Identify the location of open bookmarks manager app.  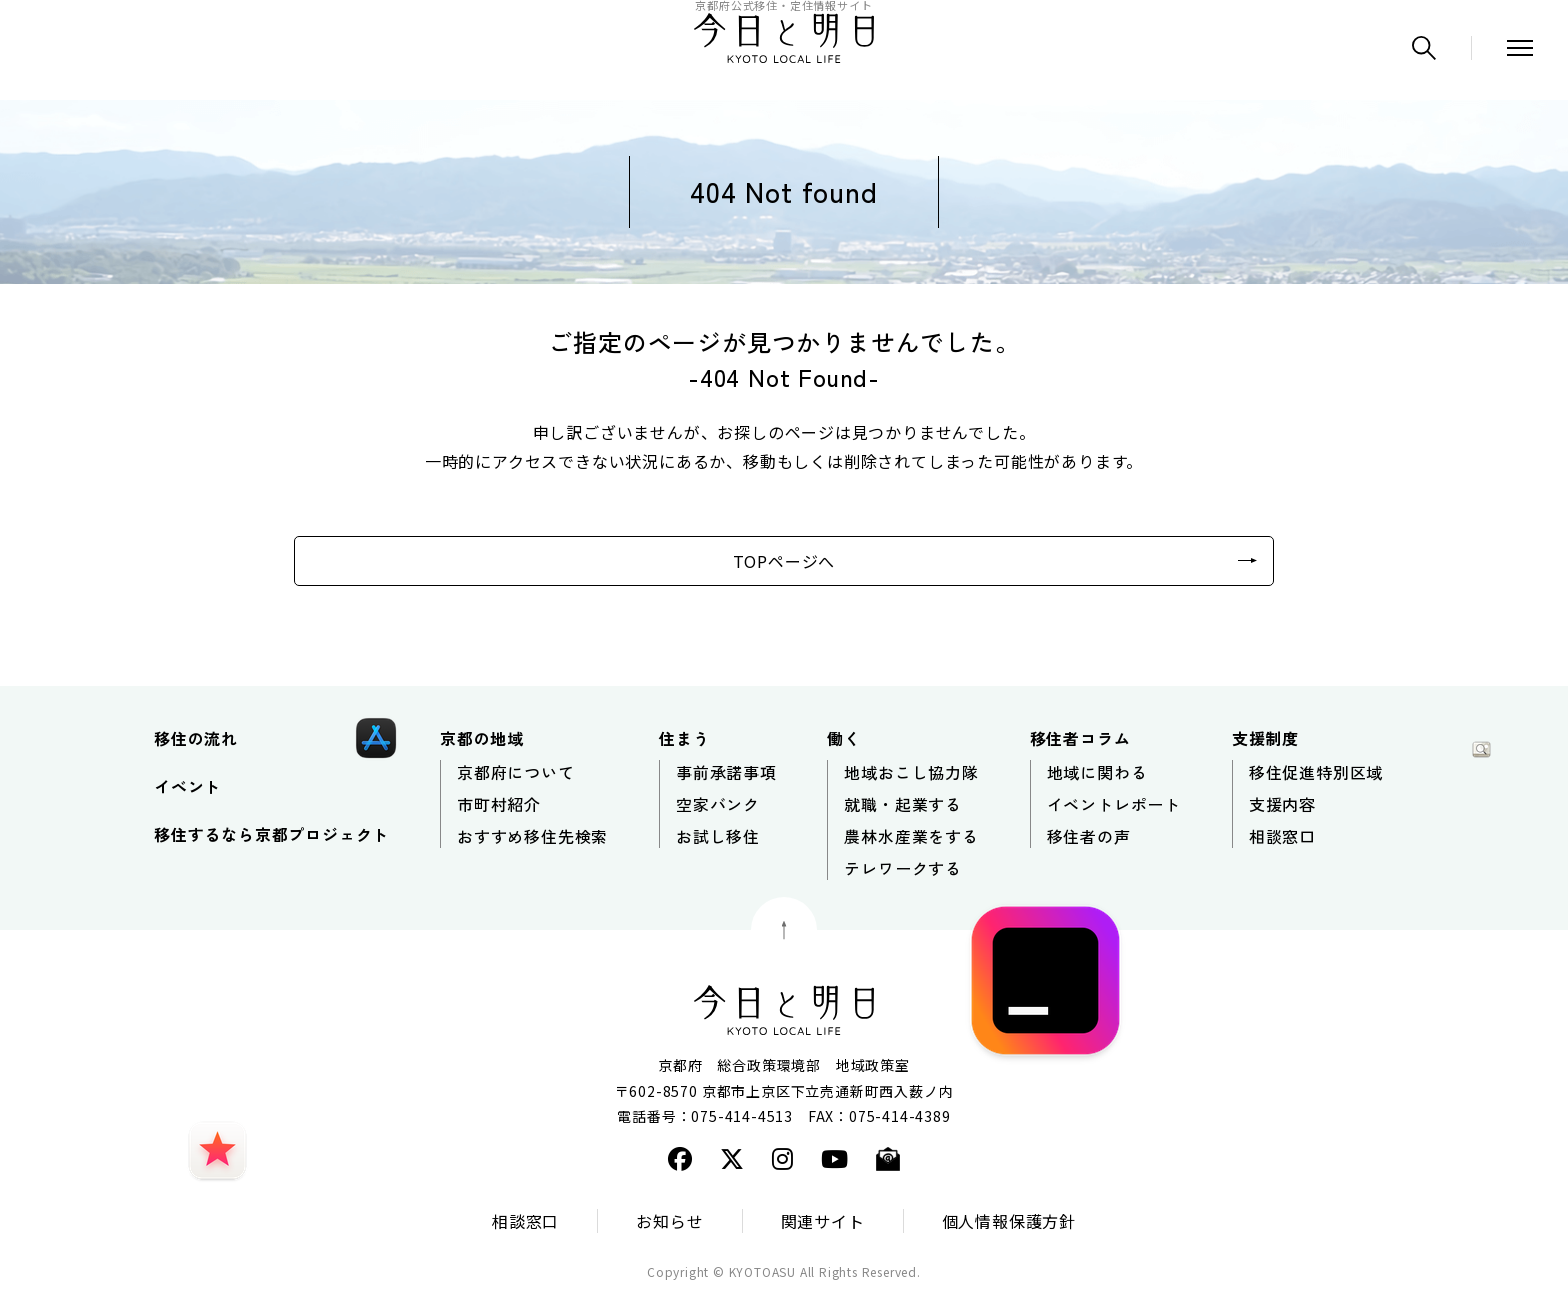
(217, 1150).